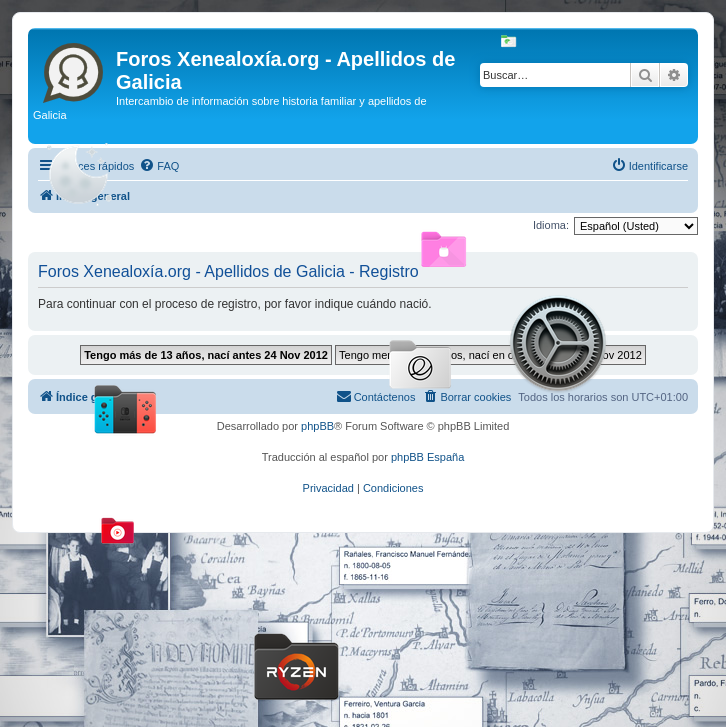 The image size is (726, 727). What do you see at coordinates (420, 366) in the screenshot?
I see `open elementary OS system folder` at bounding box center [420, 366].